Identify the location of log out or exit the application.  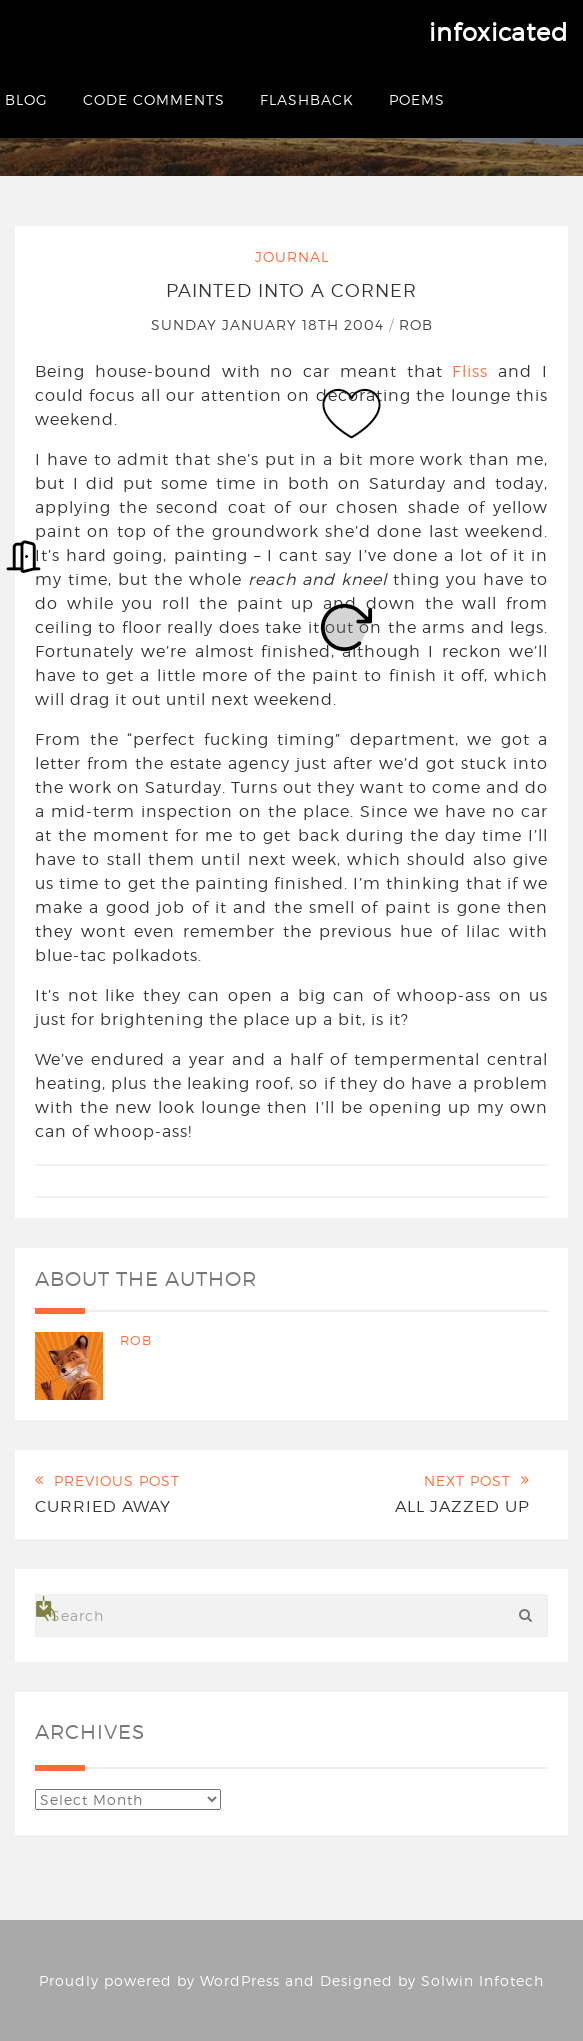
(23, 556).